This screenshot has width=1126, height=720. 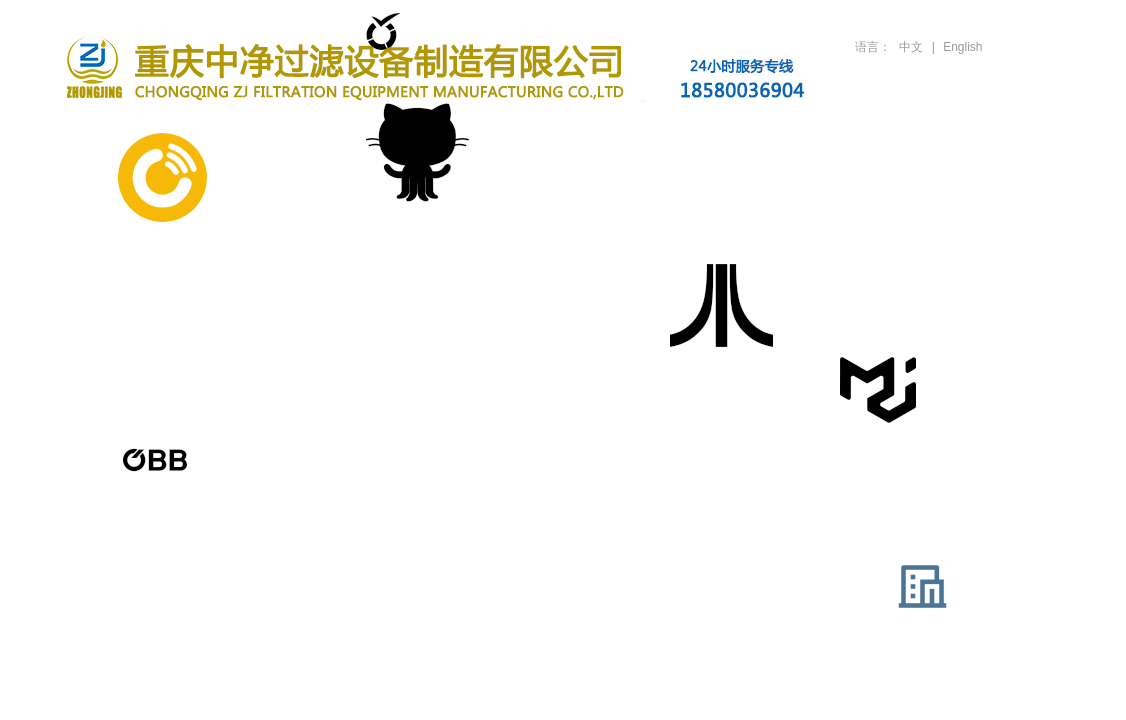 What do you see at coordinates (162, 177) in the screenshot?
I see `open the Player FM podcast app` at bounding box center [162, 177].